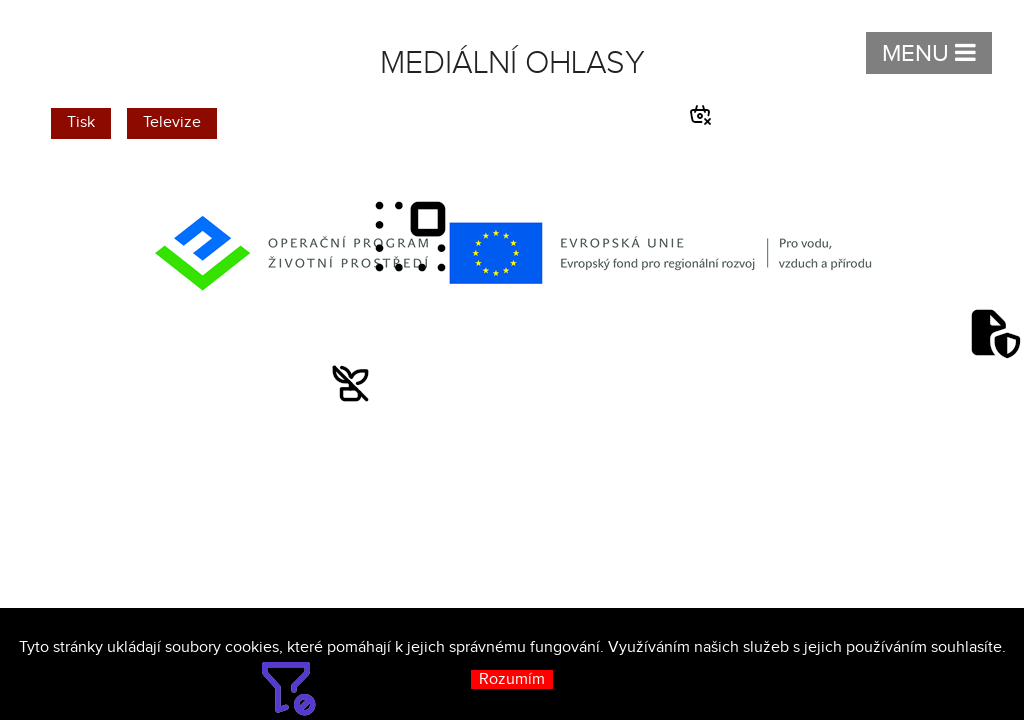  What do you see at coordinates (410, 236) in the screenshot?
I see `align element to top-right corner` at bounding box center [410, 236].